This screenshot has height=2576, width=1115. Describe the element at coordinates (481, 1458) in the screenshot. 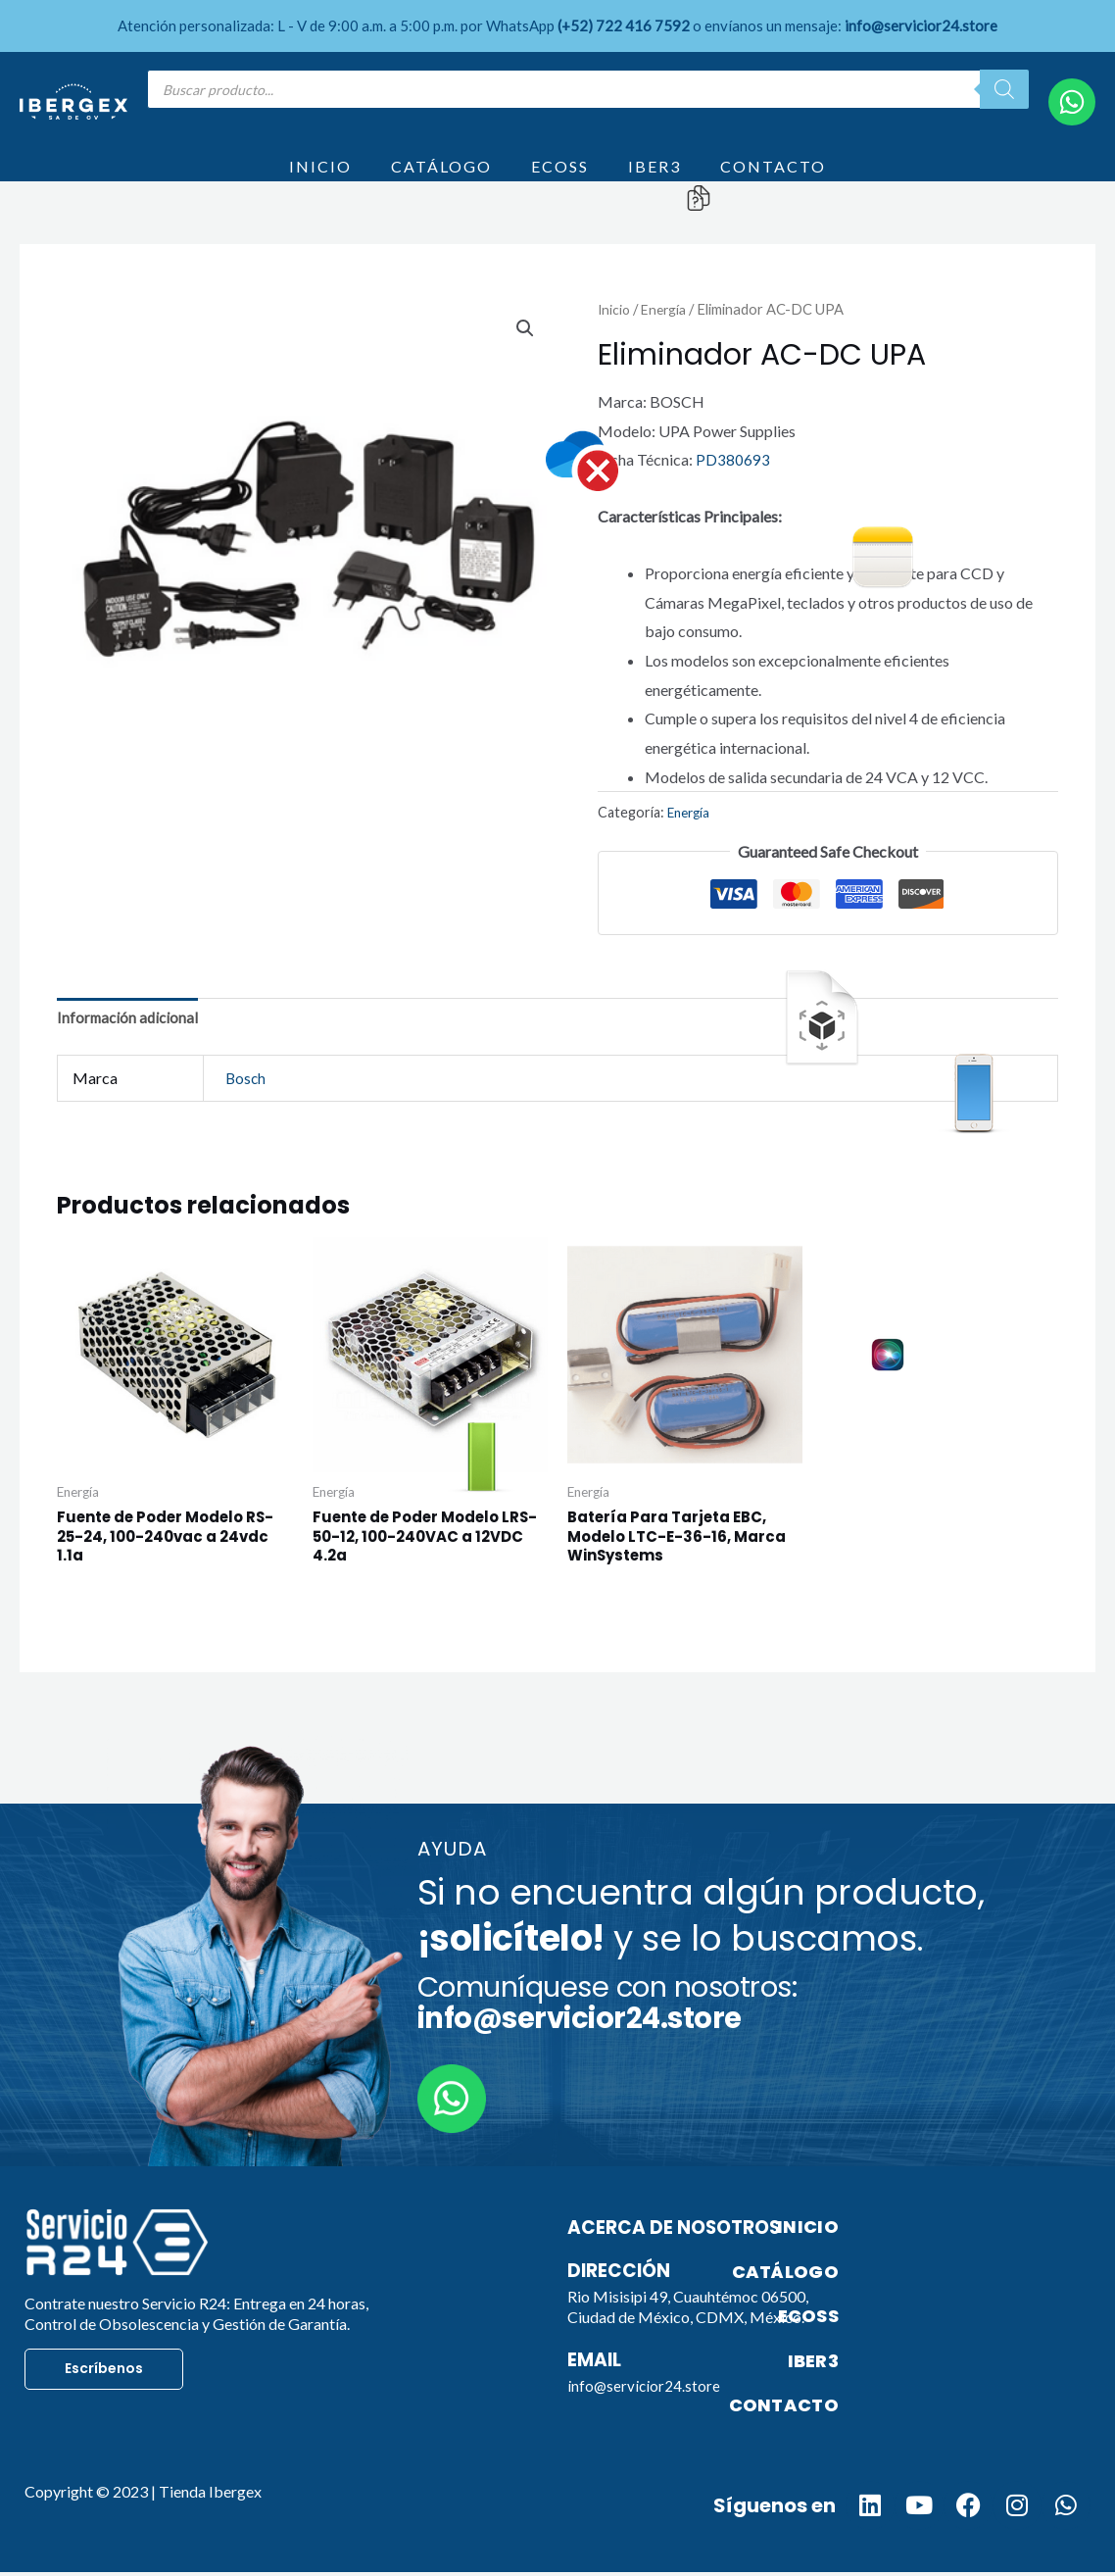

I see `iPod nano device connected` at that location.